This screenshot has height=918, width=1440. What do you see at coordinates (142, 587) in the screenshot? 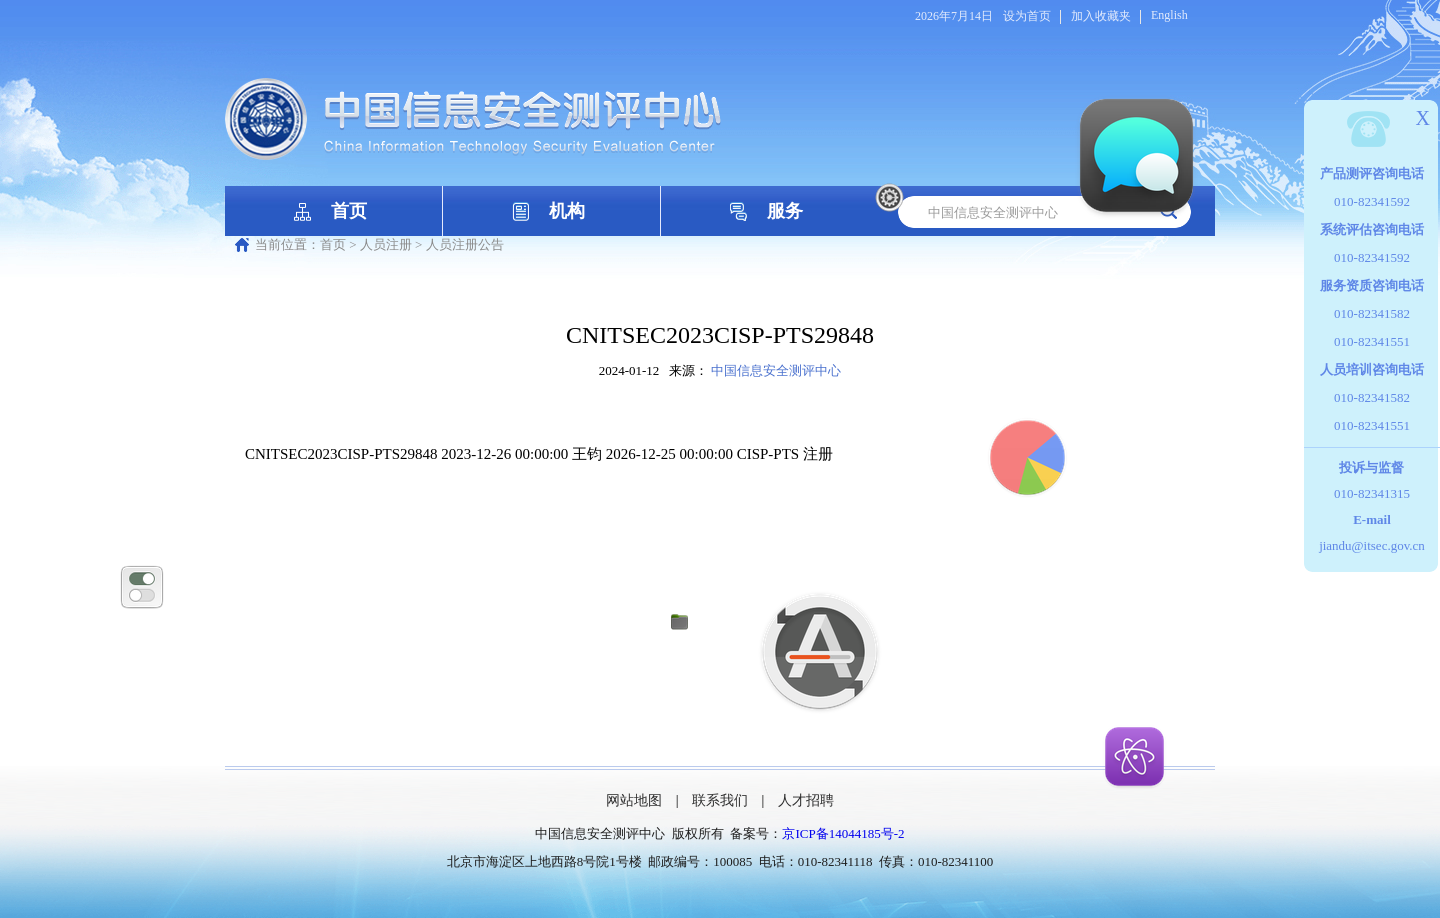
I see `open unity tweak tool settings` at bounding box center [142, 587].